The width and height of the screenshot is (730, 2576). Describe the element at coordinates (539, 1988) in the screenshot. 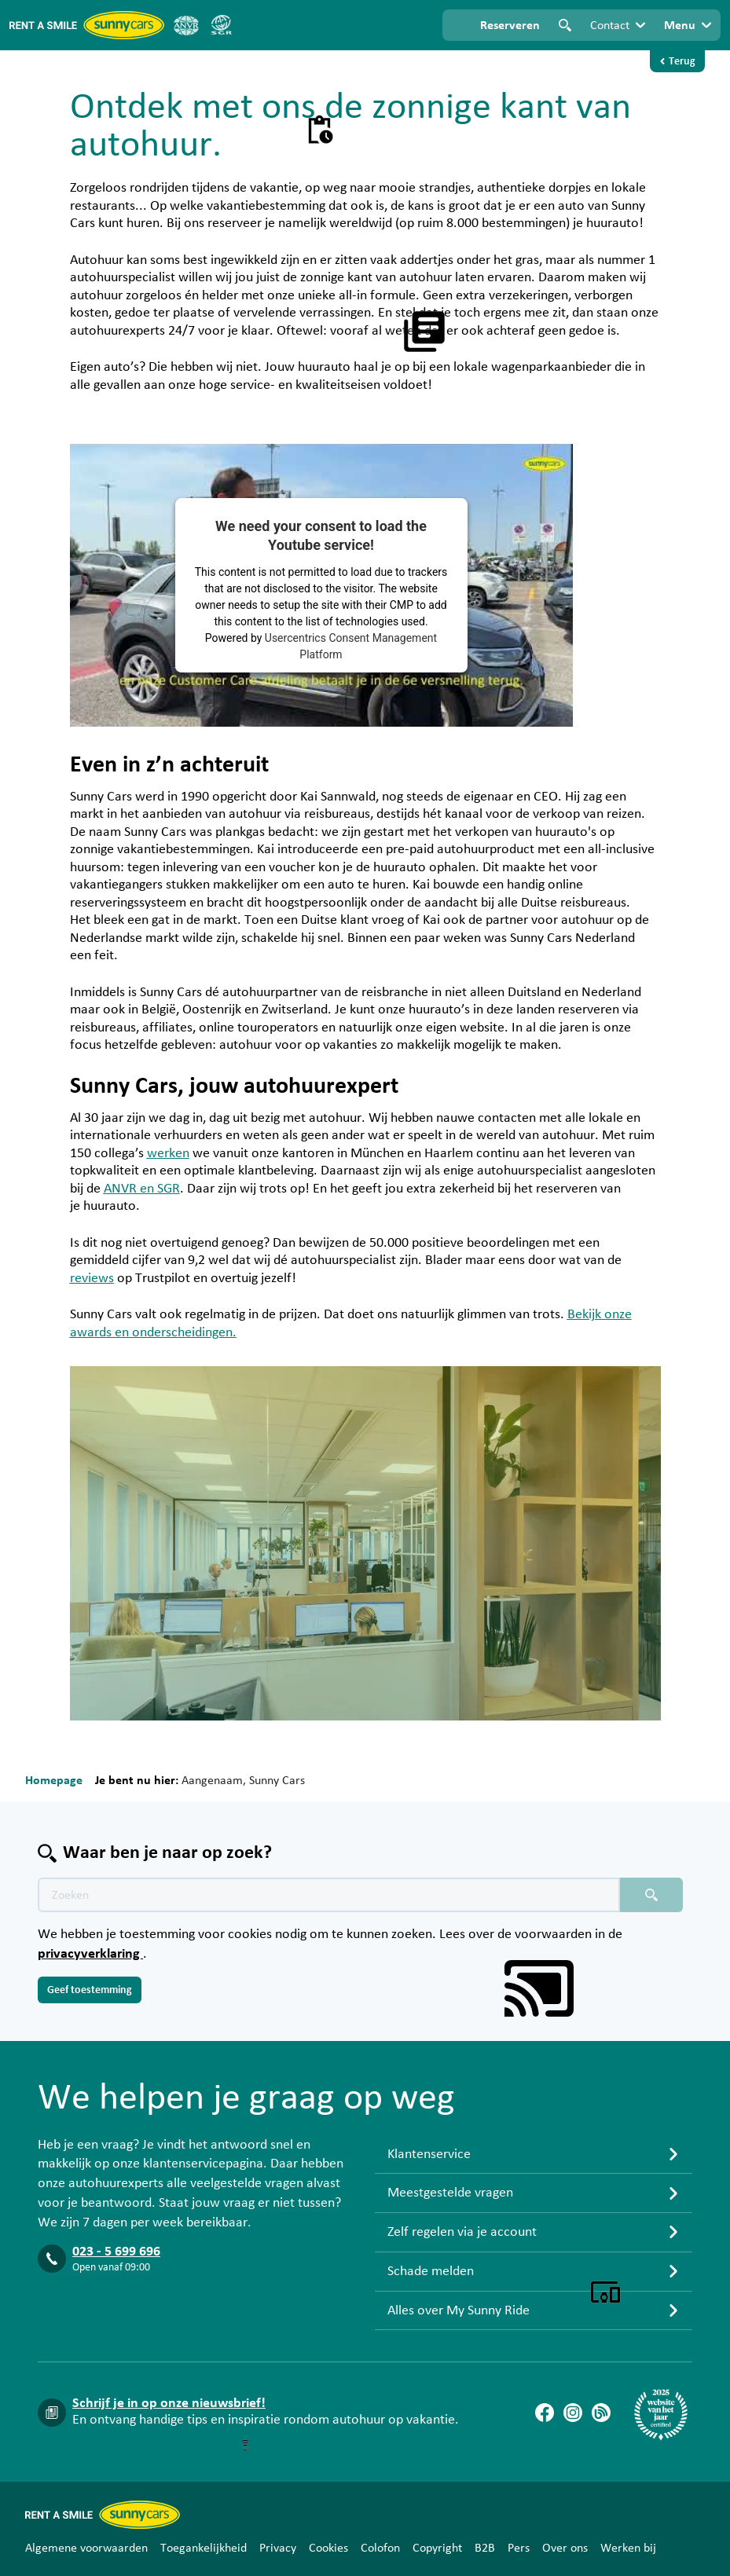

I see `indicates active connection to a casting device` at that location.